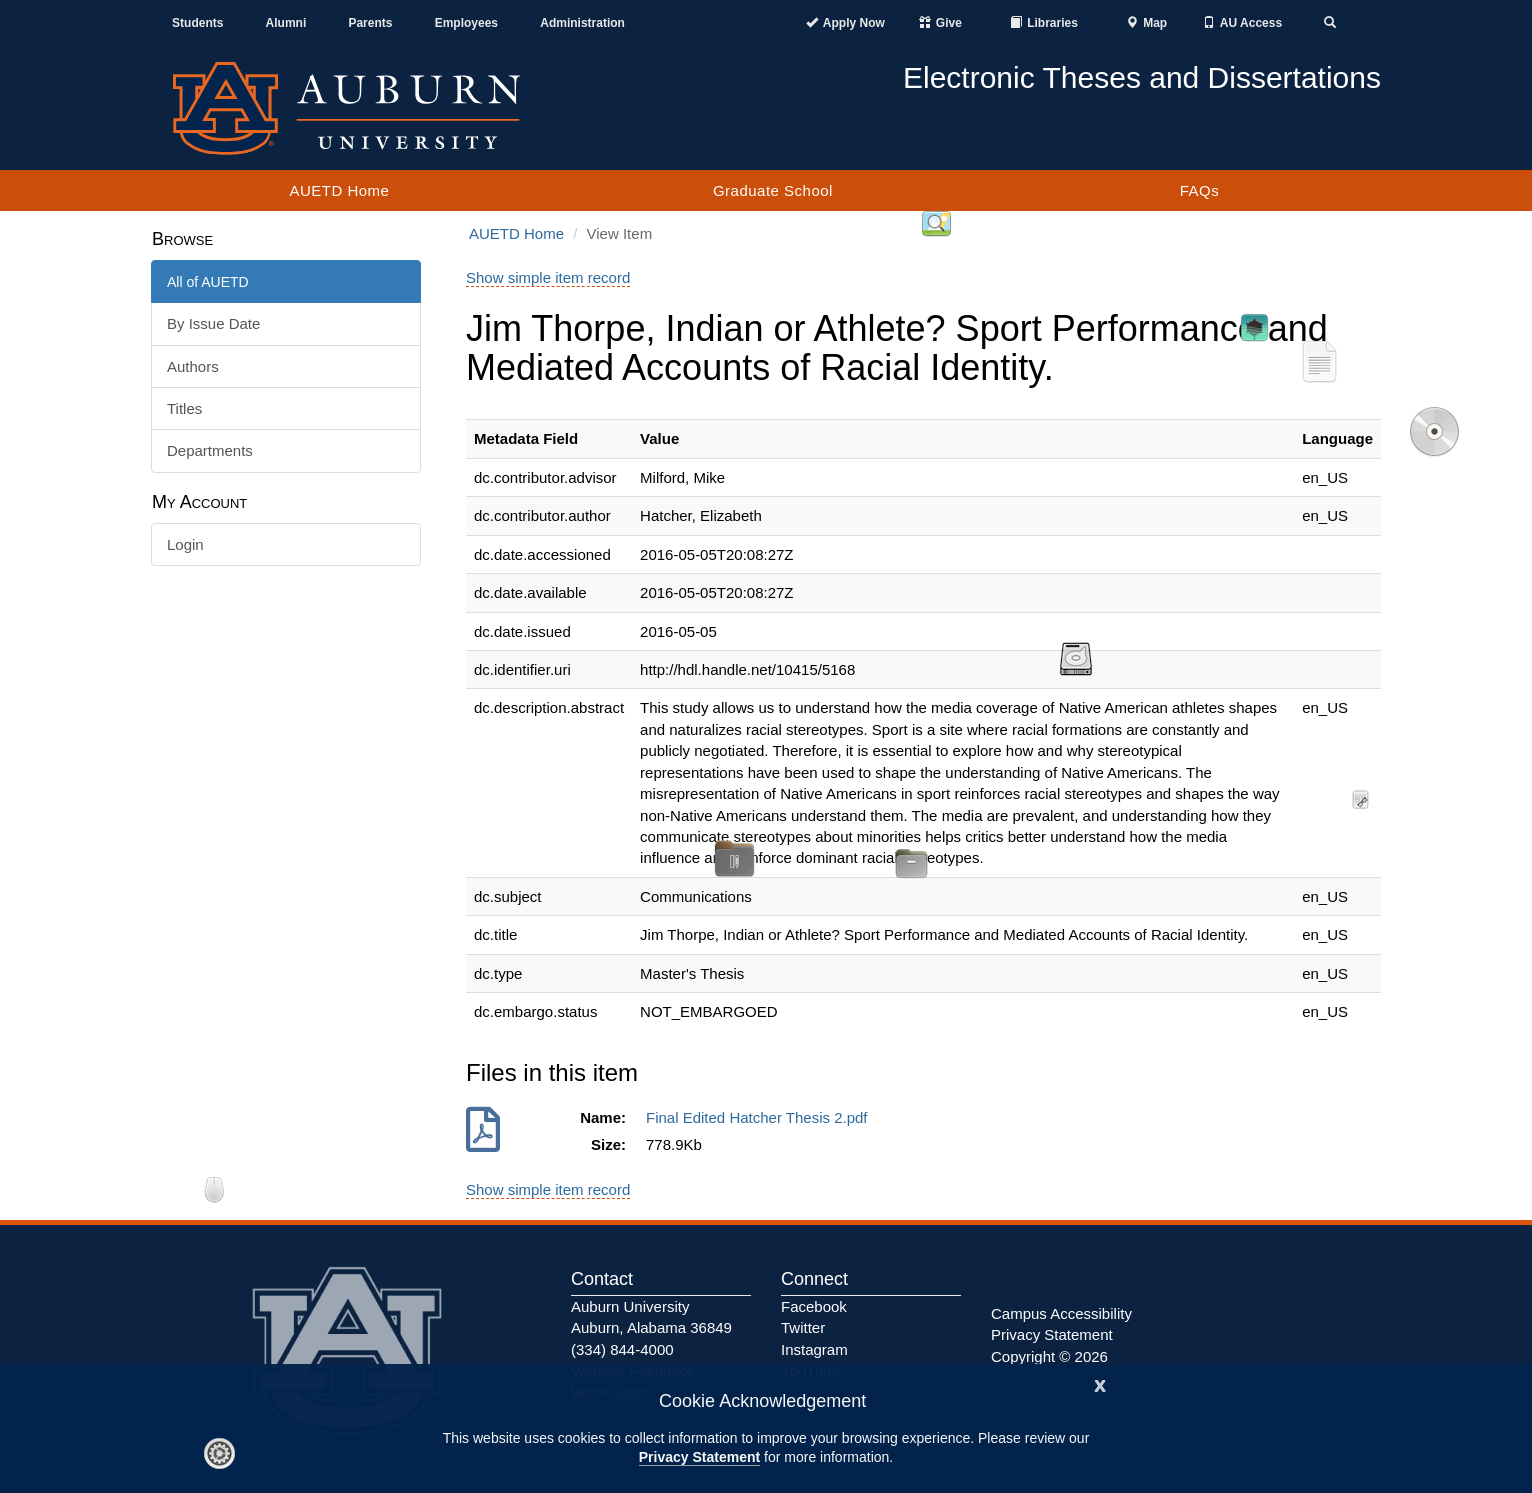  I want to click on open a text file, so click(1319, 361).